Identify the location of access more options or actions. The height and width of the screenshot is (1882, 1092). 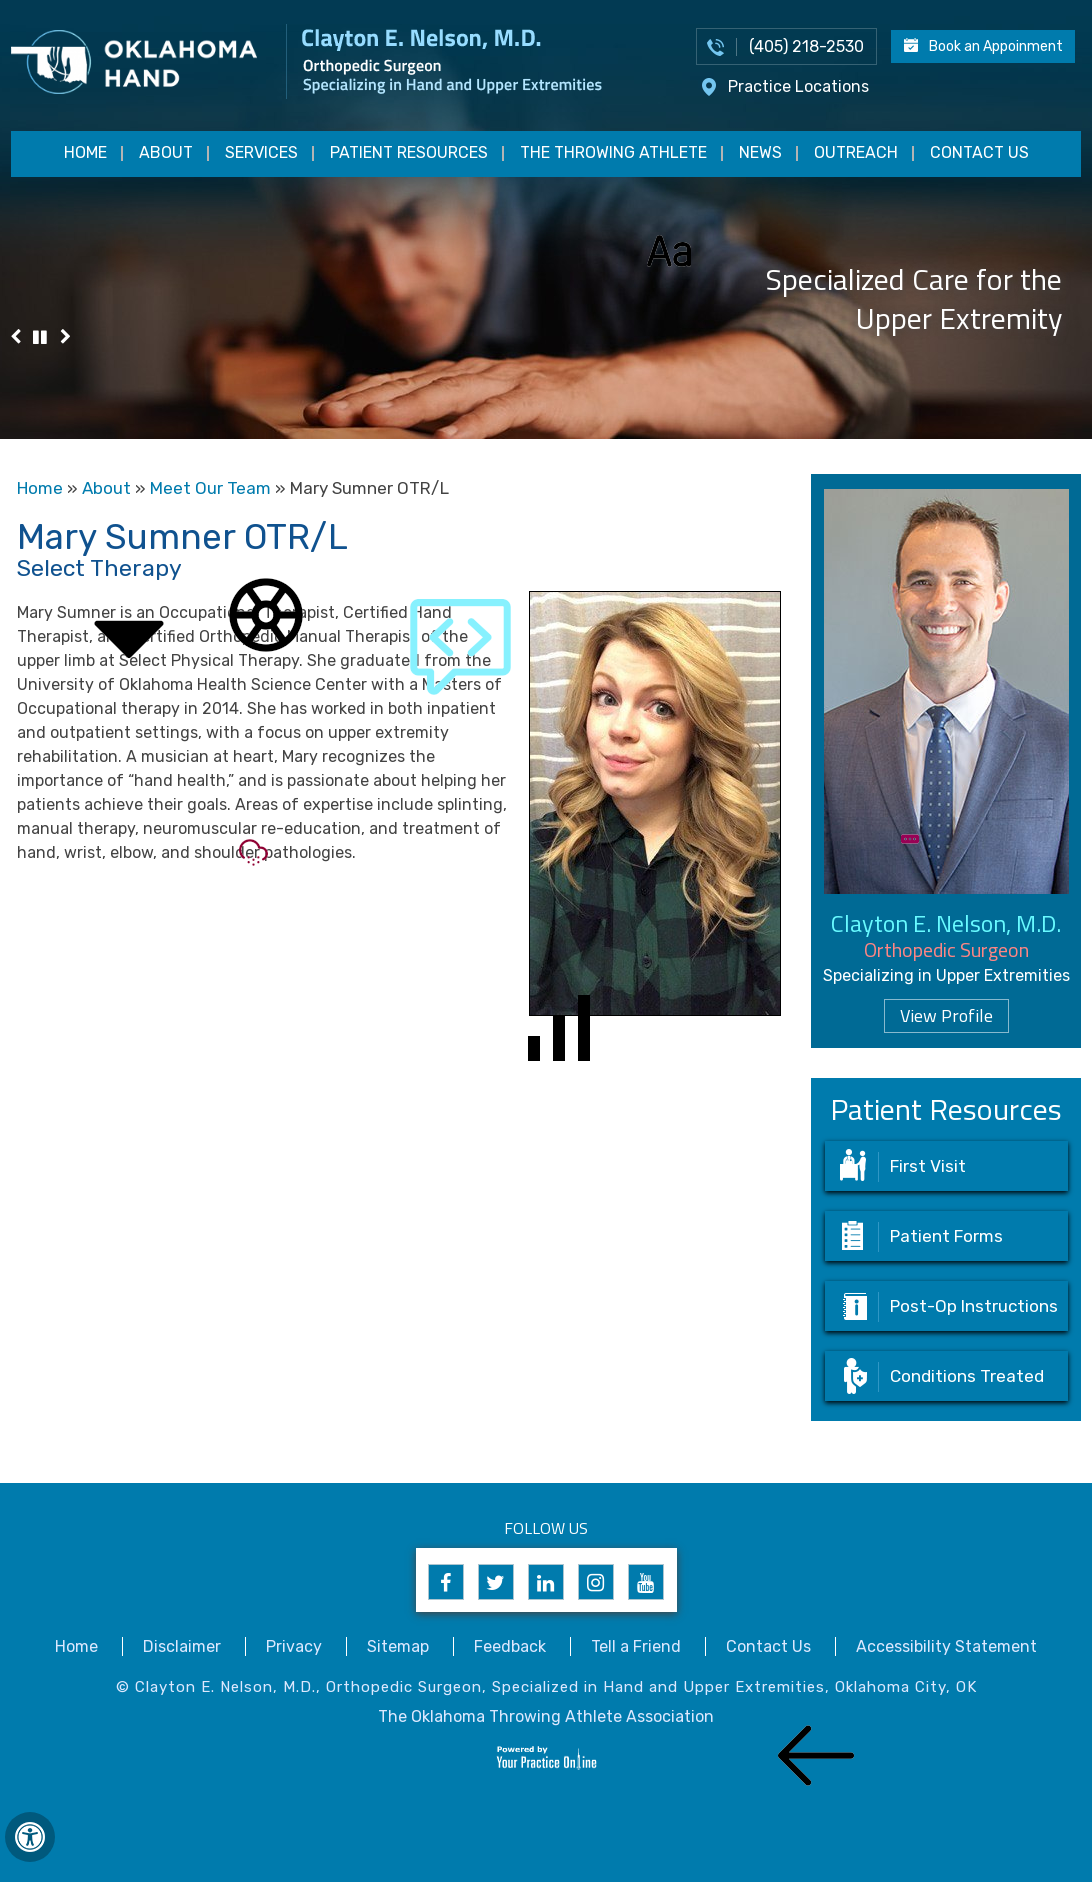
(910, 839).